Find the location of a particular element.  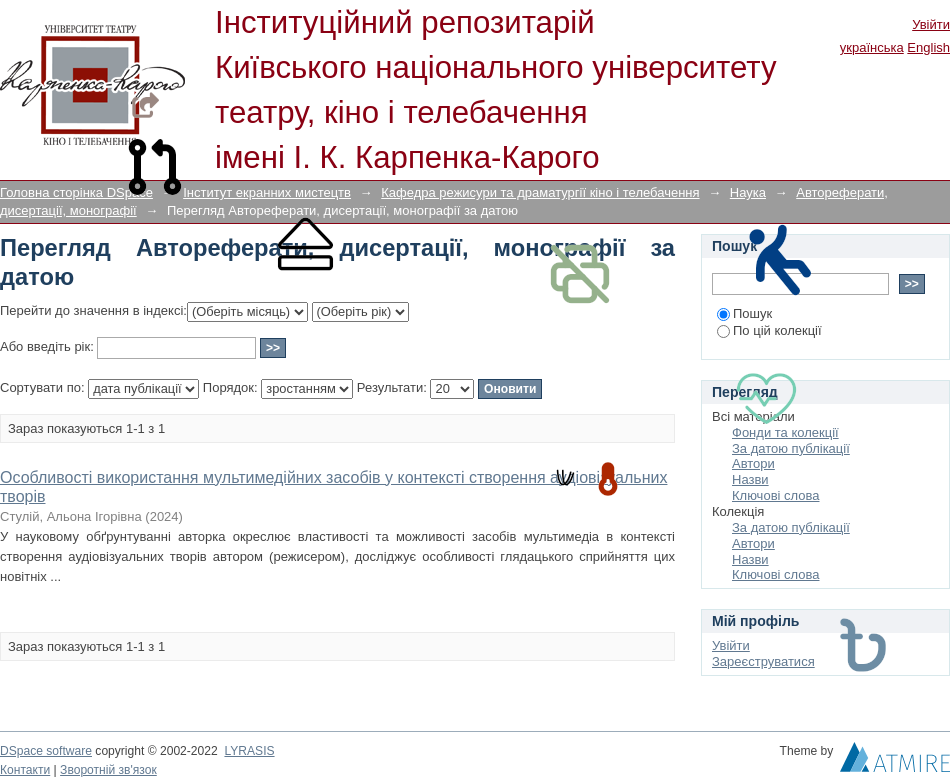

view pull request details is located at coordinates (155, 167).